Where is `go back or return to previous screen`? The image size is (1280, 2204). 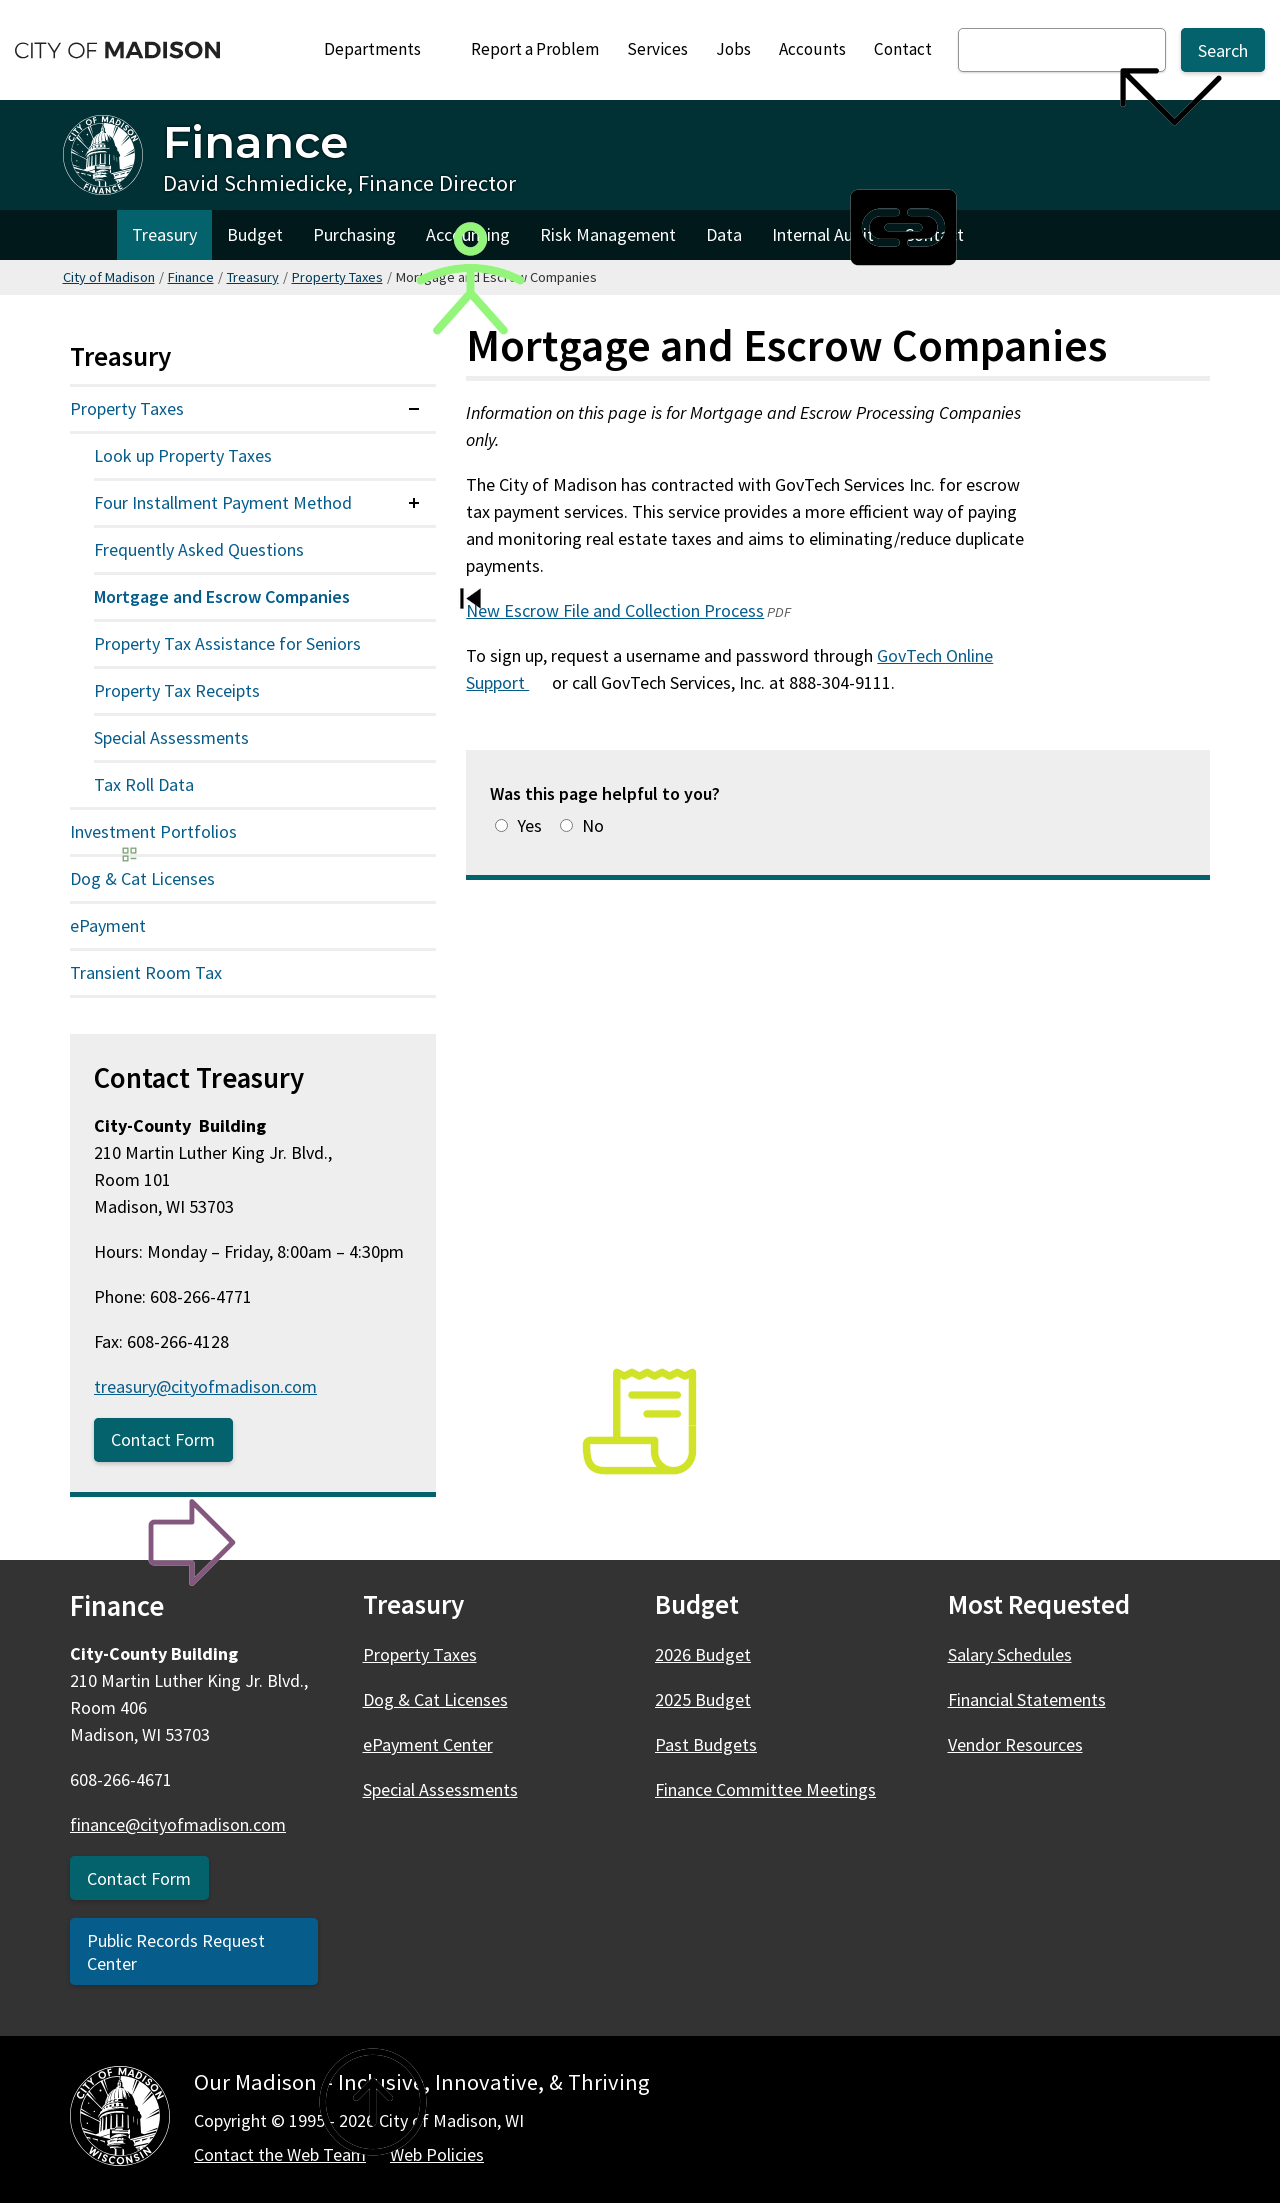 go back or return to previous screen is located at coordinates (1171, 93).